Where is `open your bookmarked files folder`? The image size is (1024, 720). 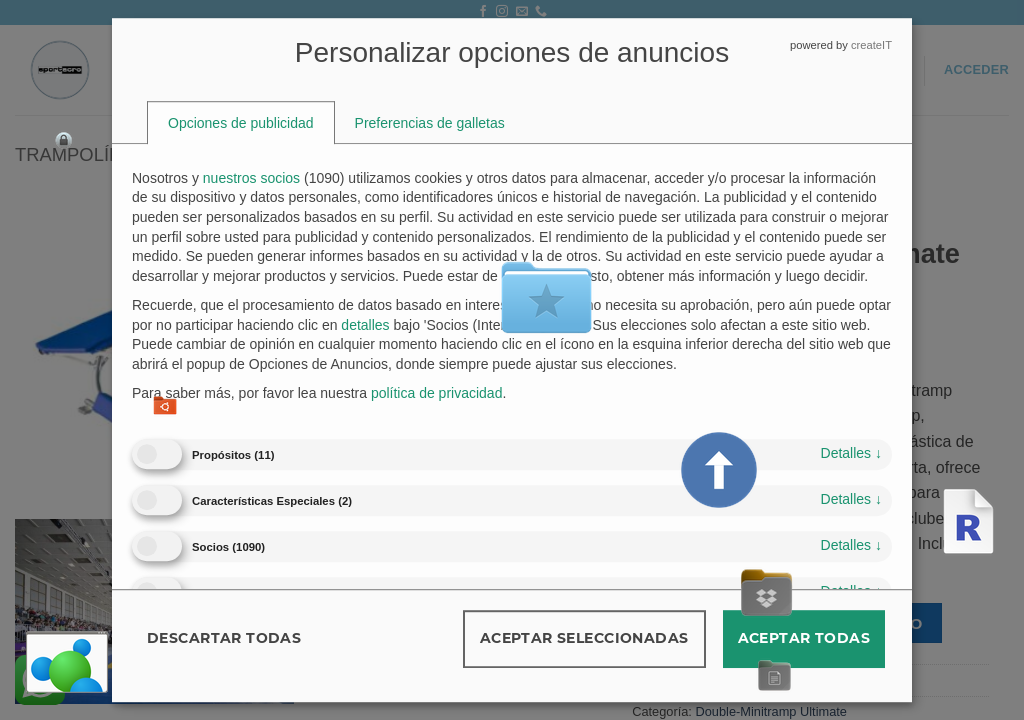
open your bookmarked files folder is located at coordinates (546, 297).